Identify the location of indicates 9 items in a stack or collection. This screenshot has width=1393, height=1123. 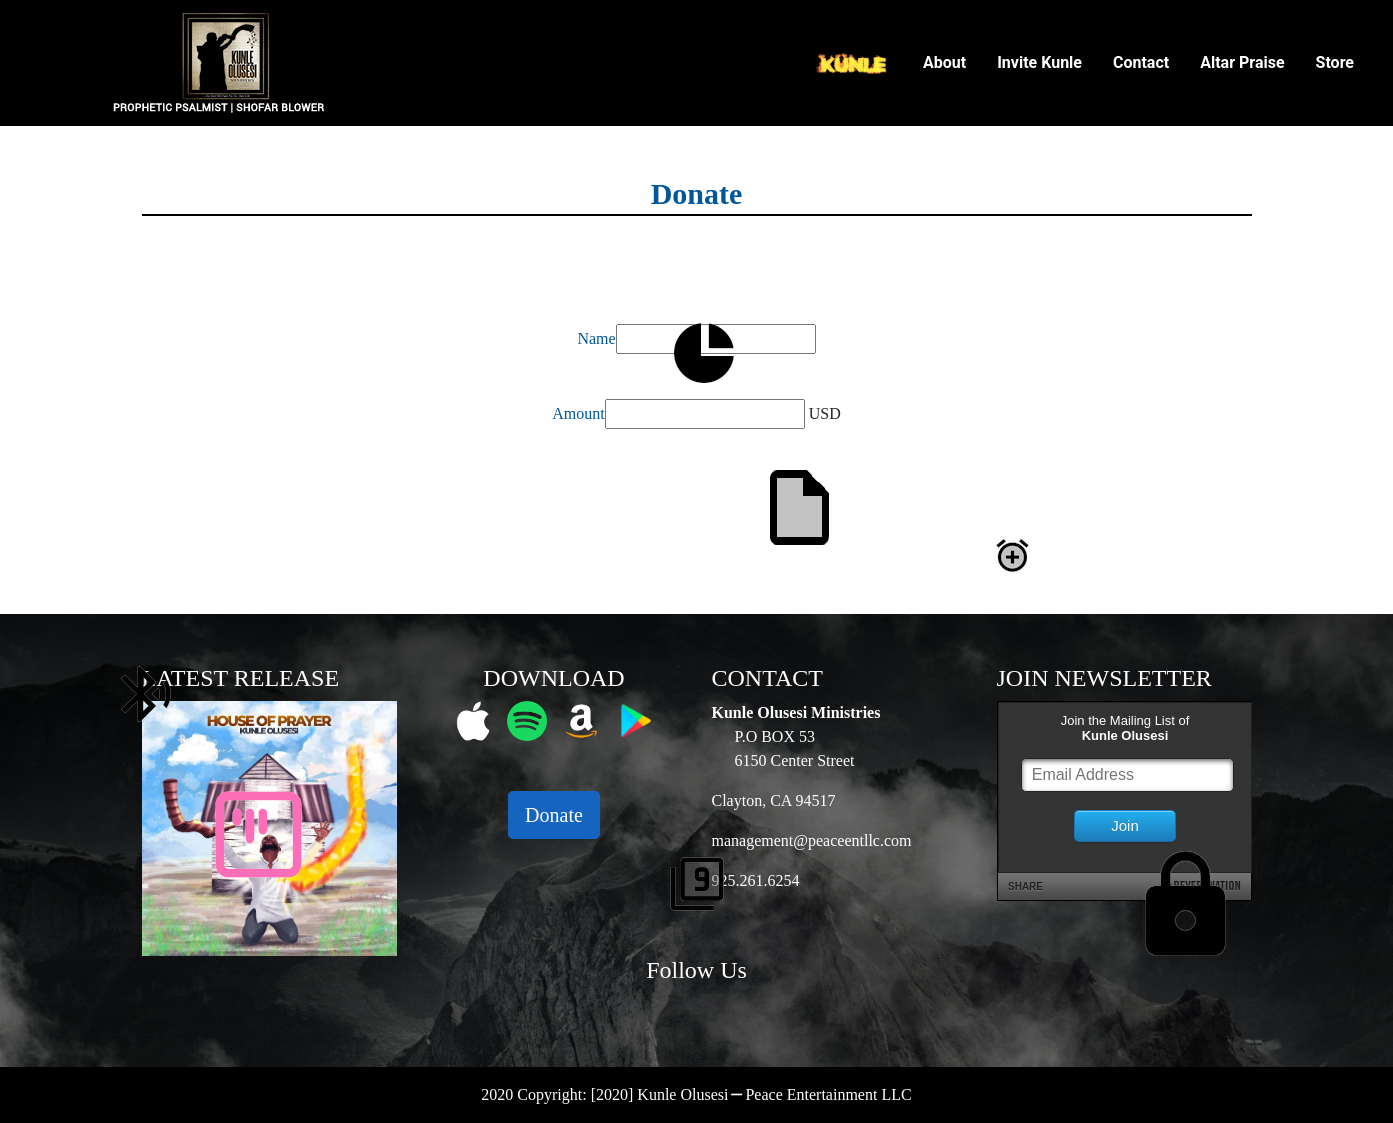
(697, 884).